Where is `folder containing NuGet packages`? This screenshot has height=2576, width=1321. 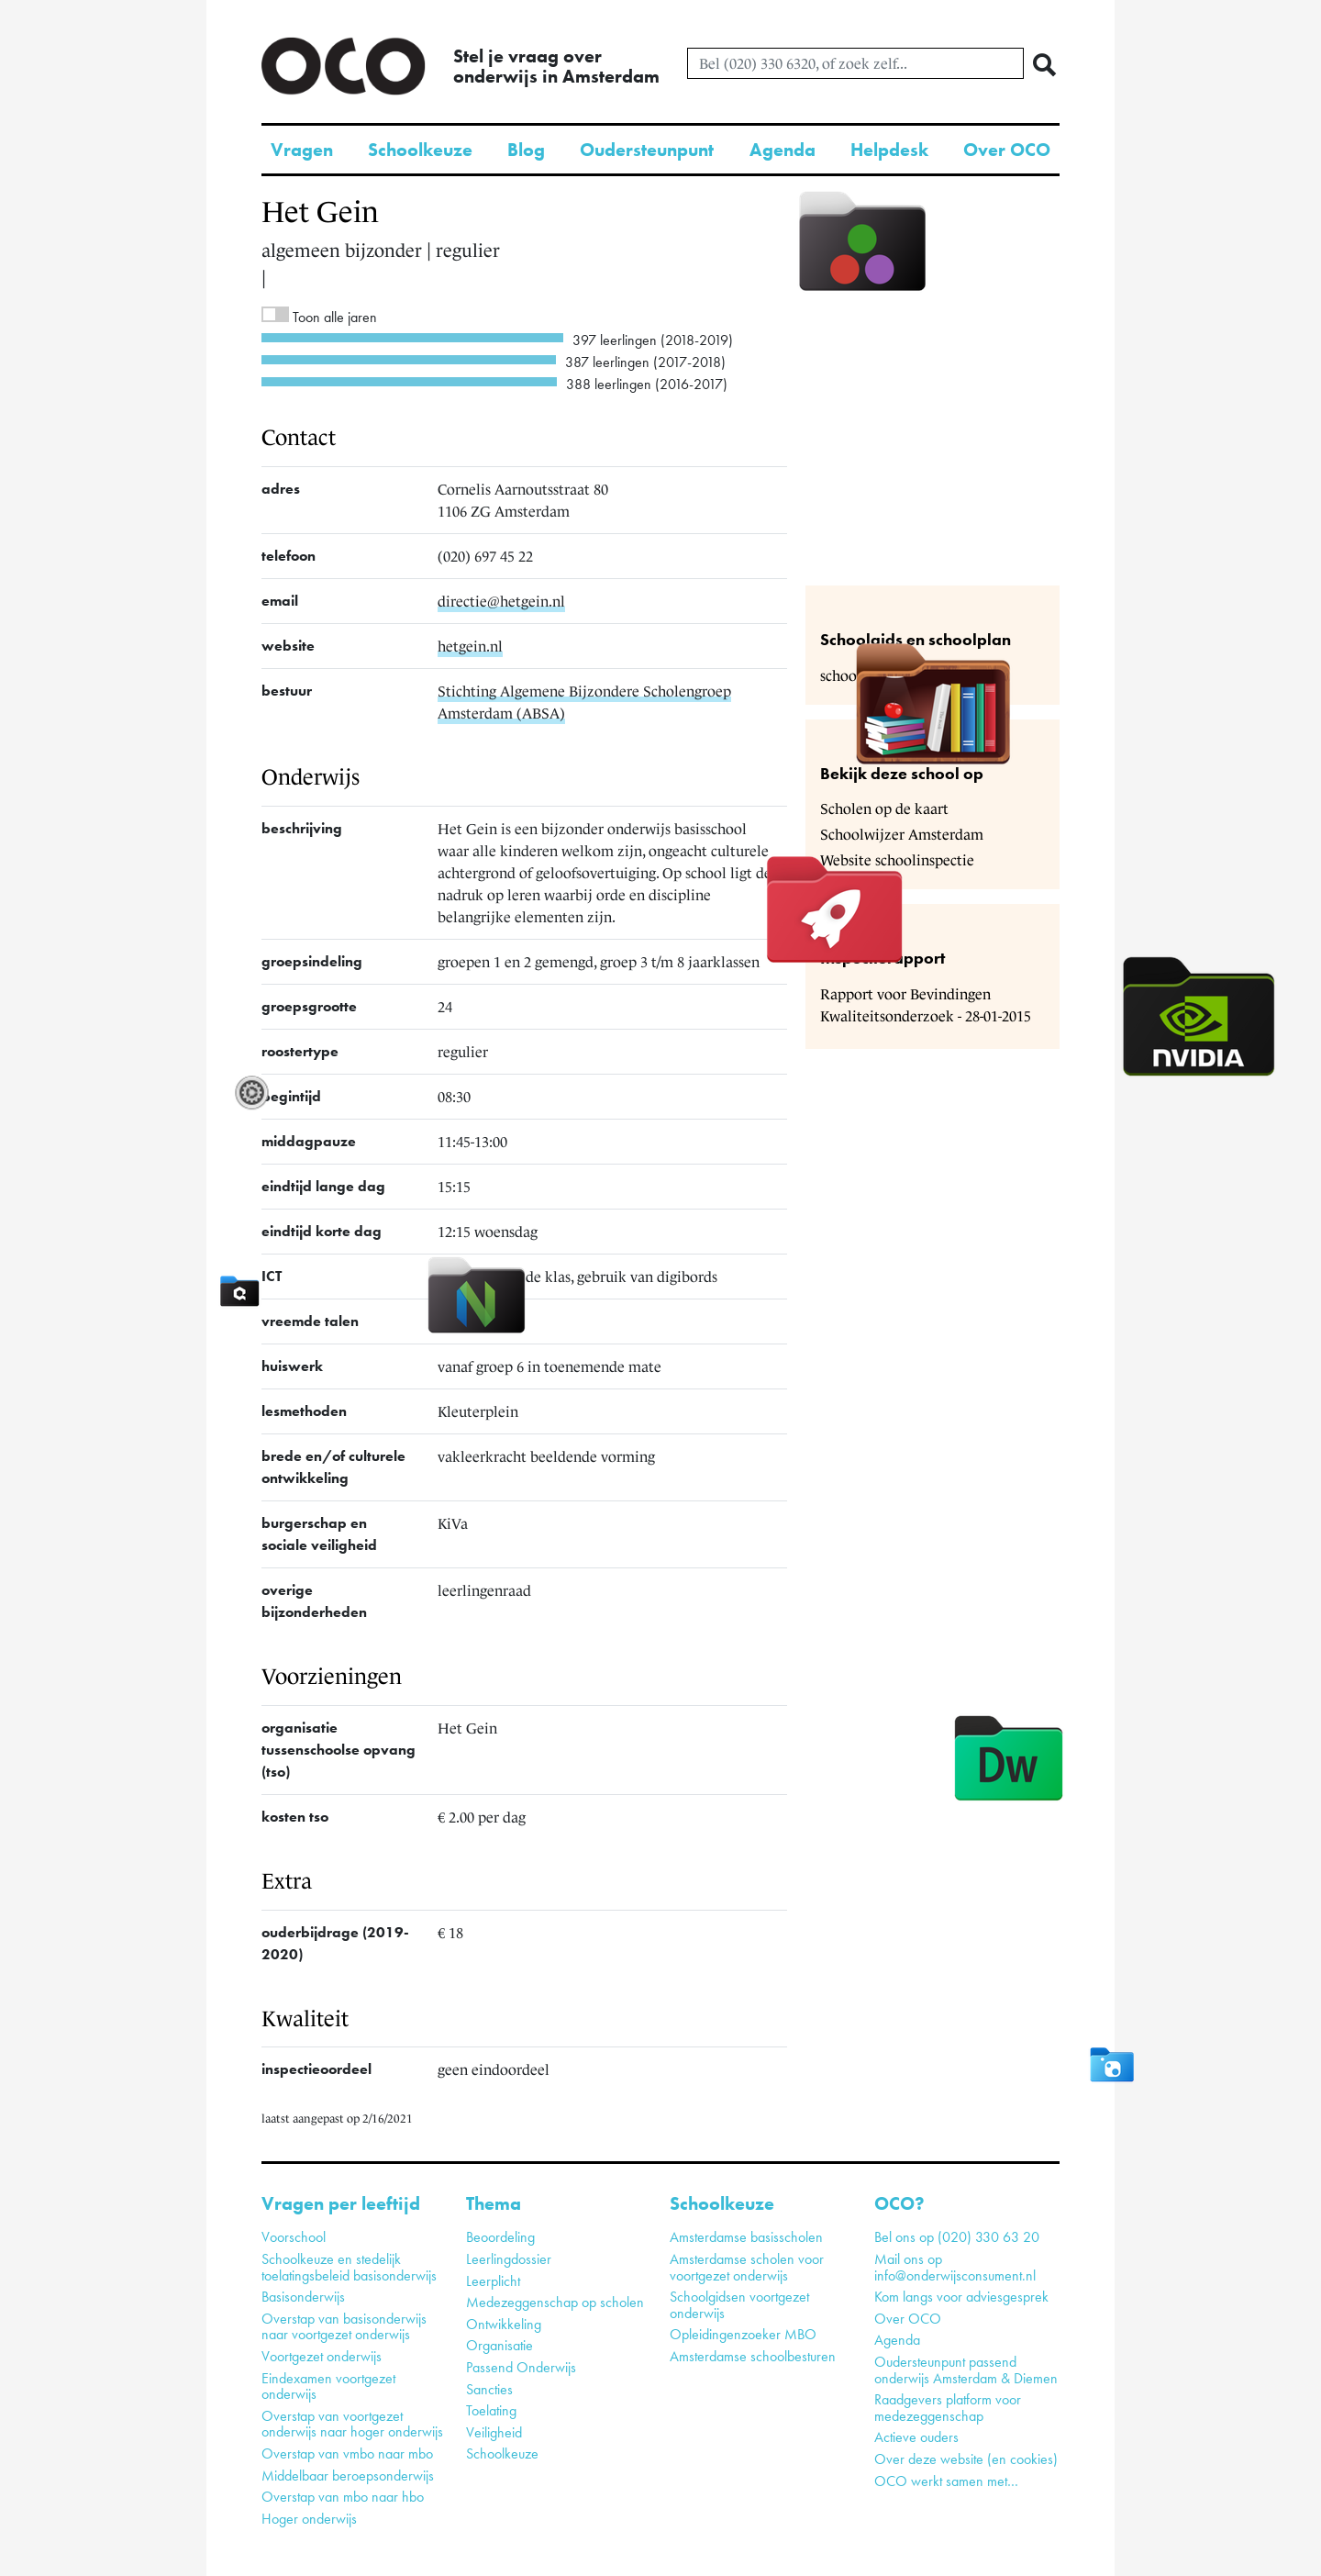
folder containing NuGet packages is located at coordinates (1112, 2066).